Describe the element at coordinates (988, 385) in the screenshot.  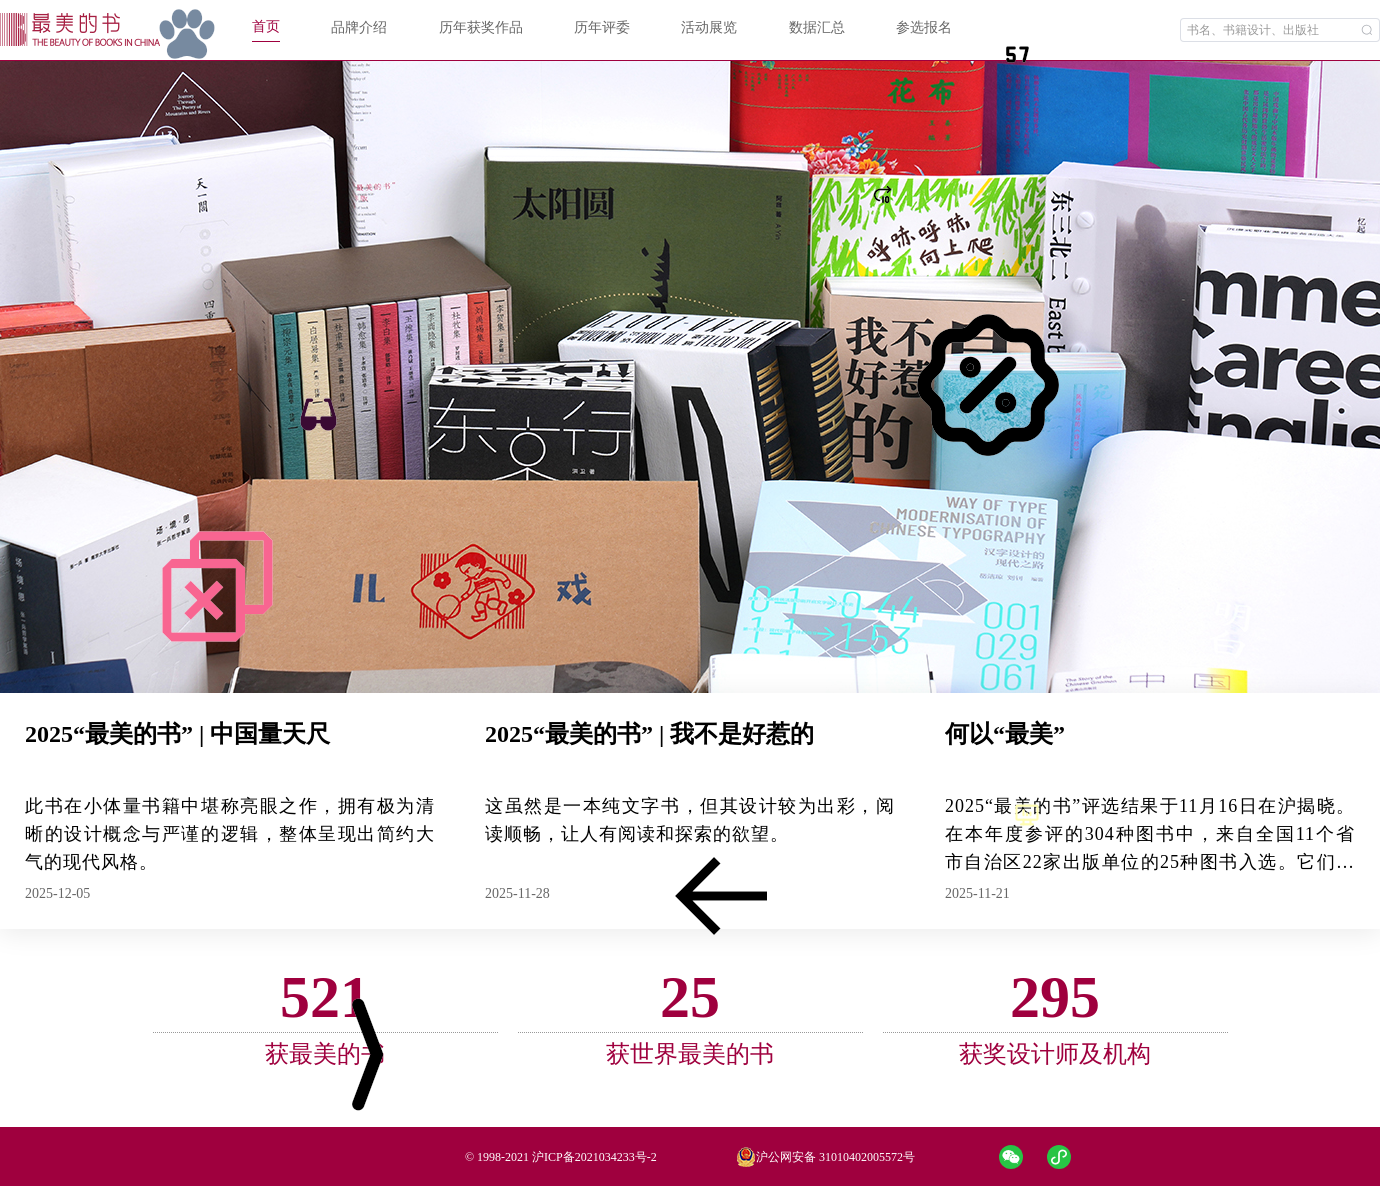
I see `view available discounts or promotions` at that location.